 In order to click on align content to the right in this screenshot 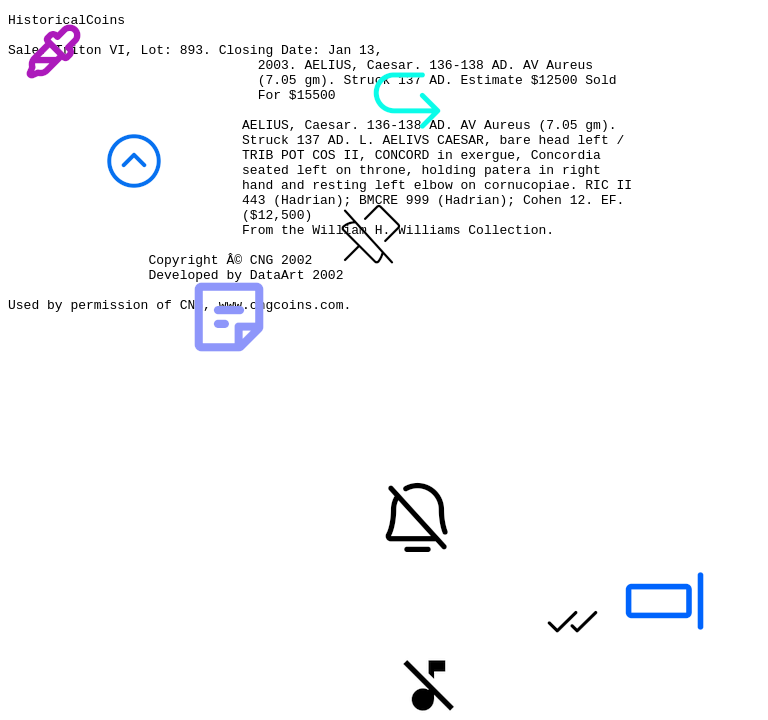, I will do `click(666, 601)`.